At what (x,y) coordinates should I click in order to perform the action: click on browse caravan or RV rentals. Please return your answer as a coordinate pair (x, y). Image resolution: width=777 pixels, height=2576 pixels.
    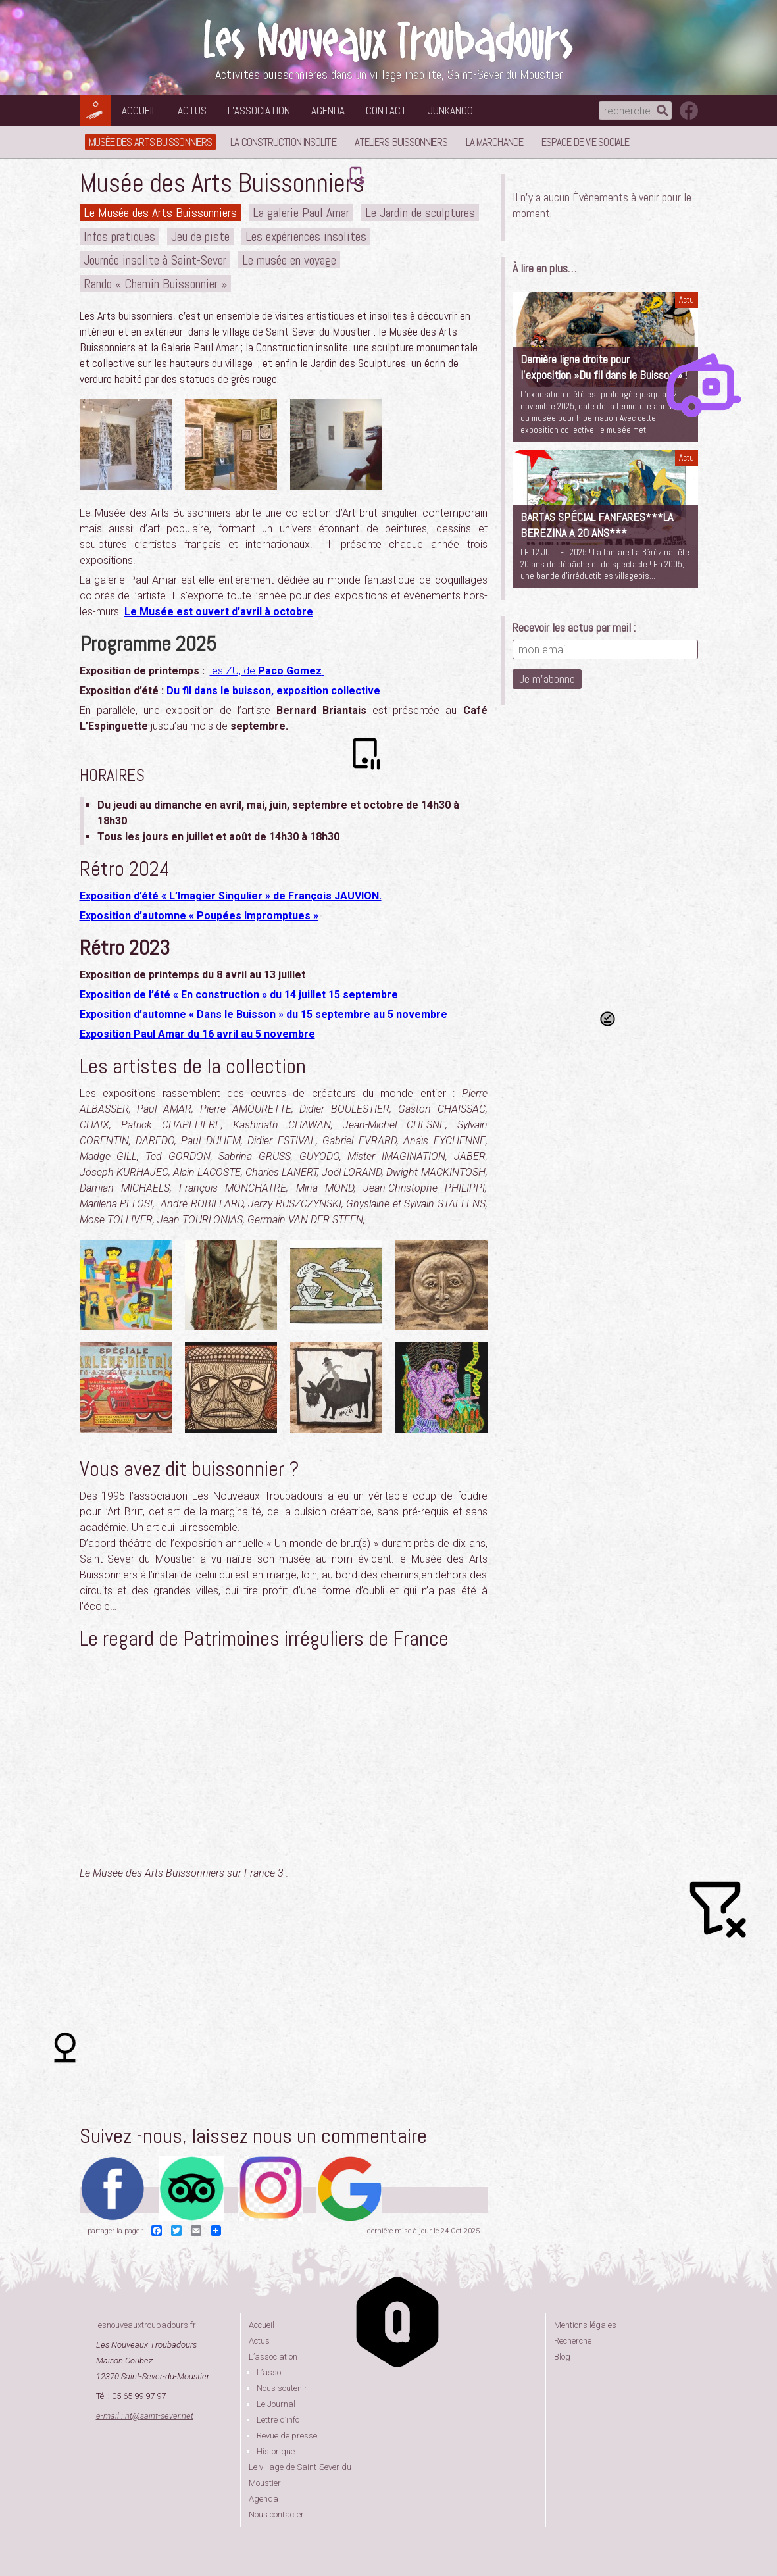
    Looking at the image, I should click on (702, 385).